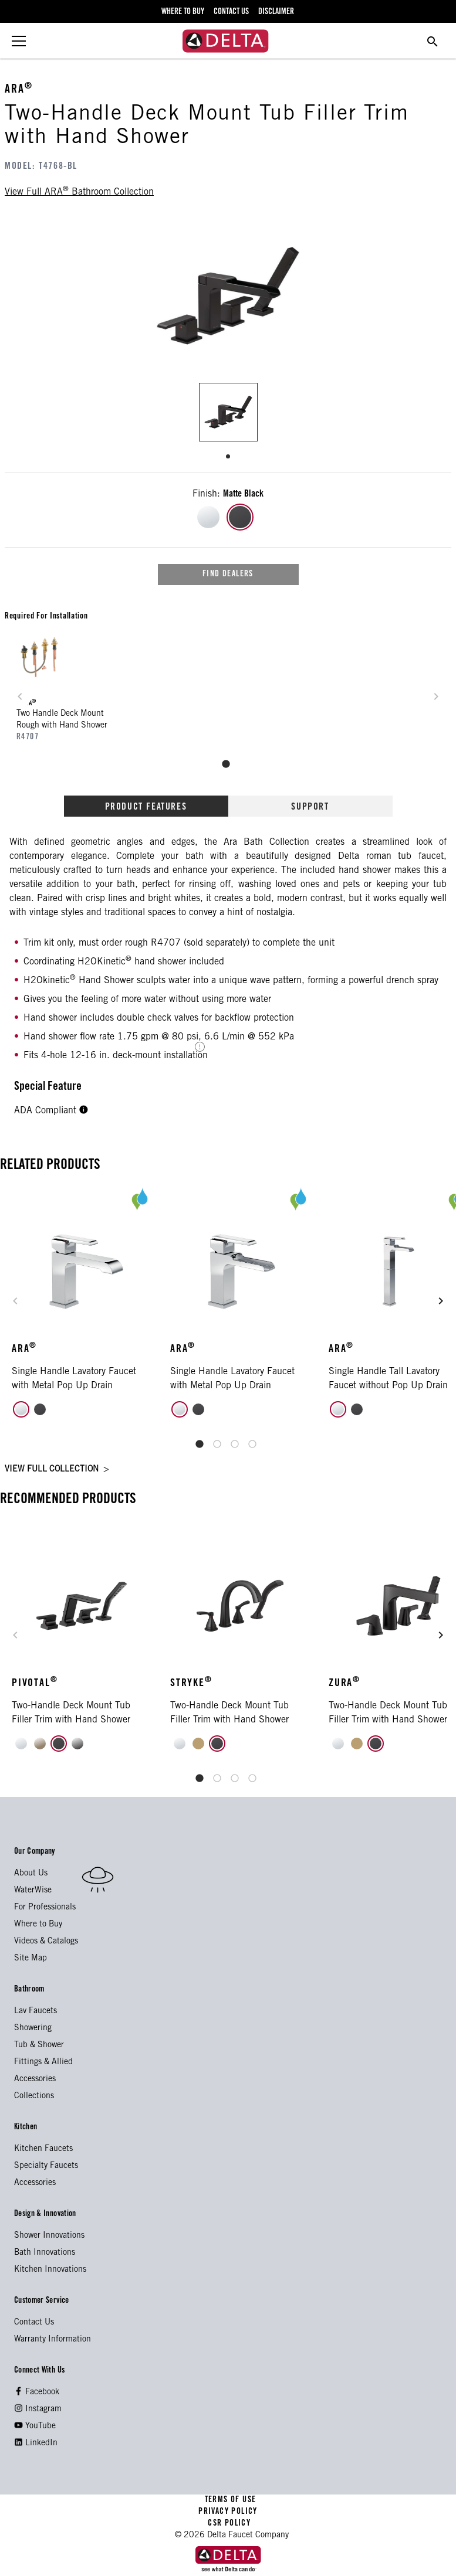 Image resolution: width=456 pixels, height=2576 pixels. I want to click on access sci-fi or space-themed content, so click(97, 1879).